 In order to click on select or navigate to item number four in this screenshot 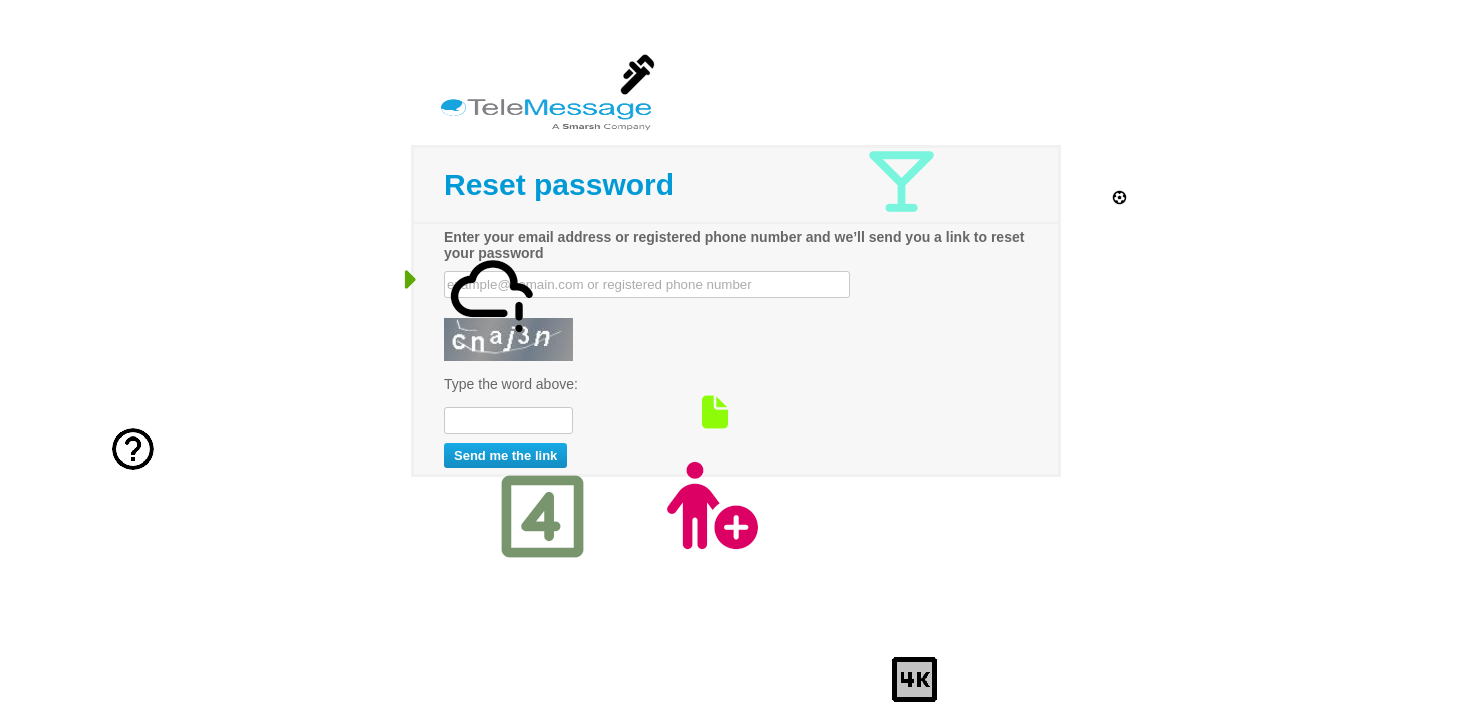, I will do `click(542, 516)`.